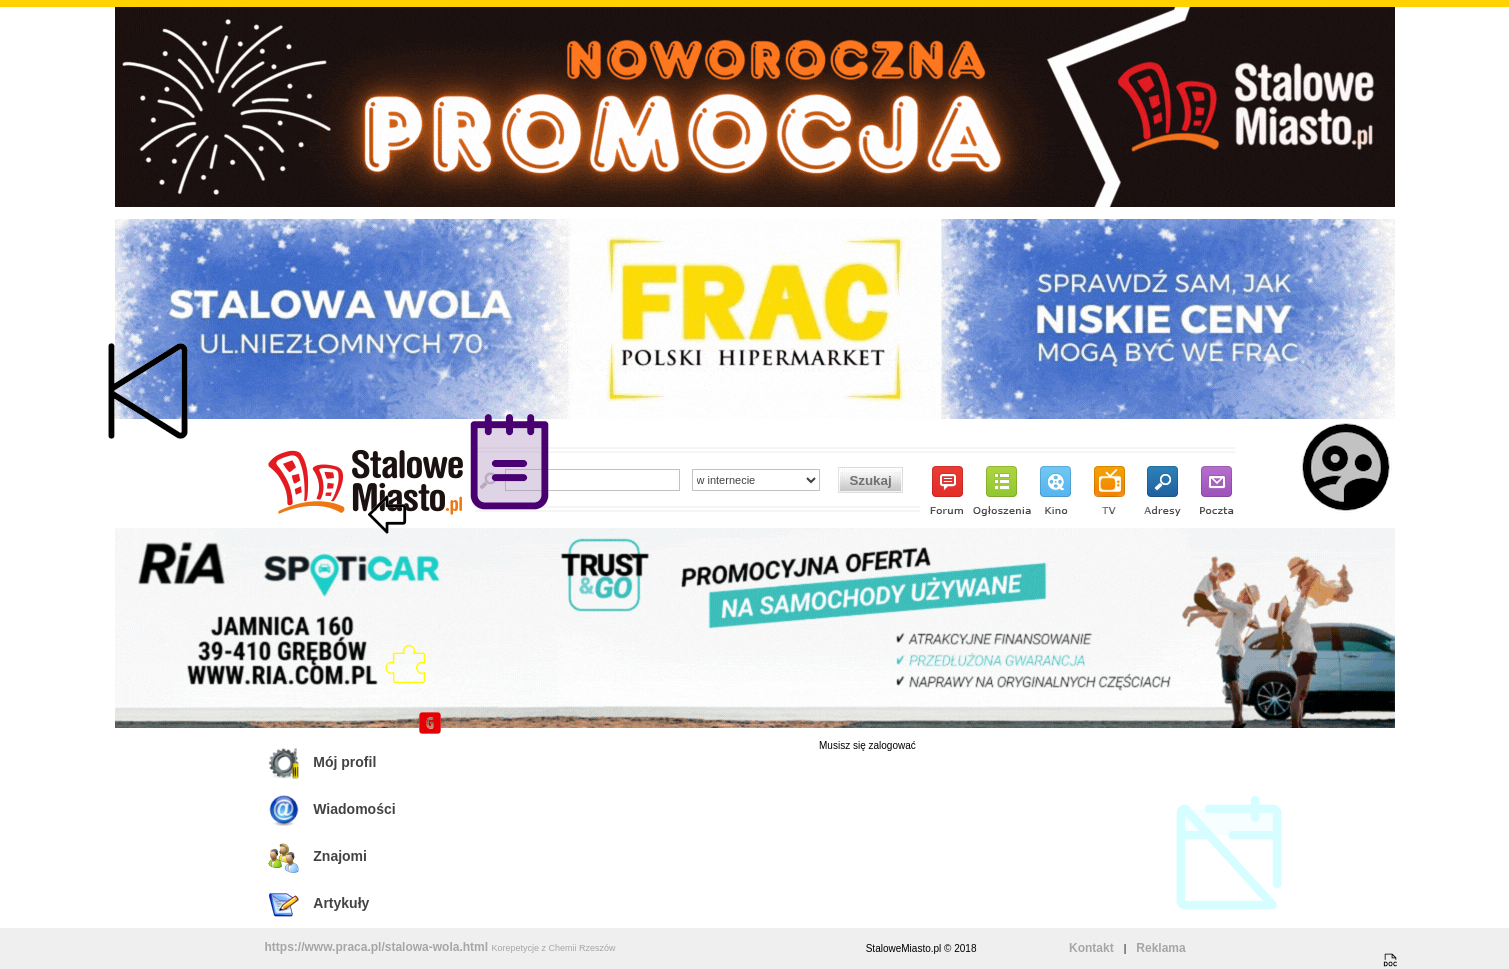 This screenshot has height=969, width=1509. I want to click on skip to previous track, so click(148, 391).